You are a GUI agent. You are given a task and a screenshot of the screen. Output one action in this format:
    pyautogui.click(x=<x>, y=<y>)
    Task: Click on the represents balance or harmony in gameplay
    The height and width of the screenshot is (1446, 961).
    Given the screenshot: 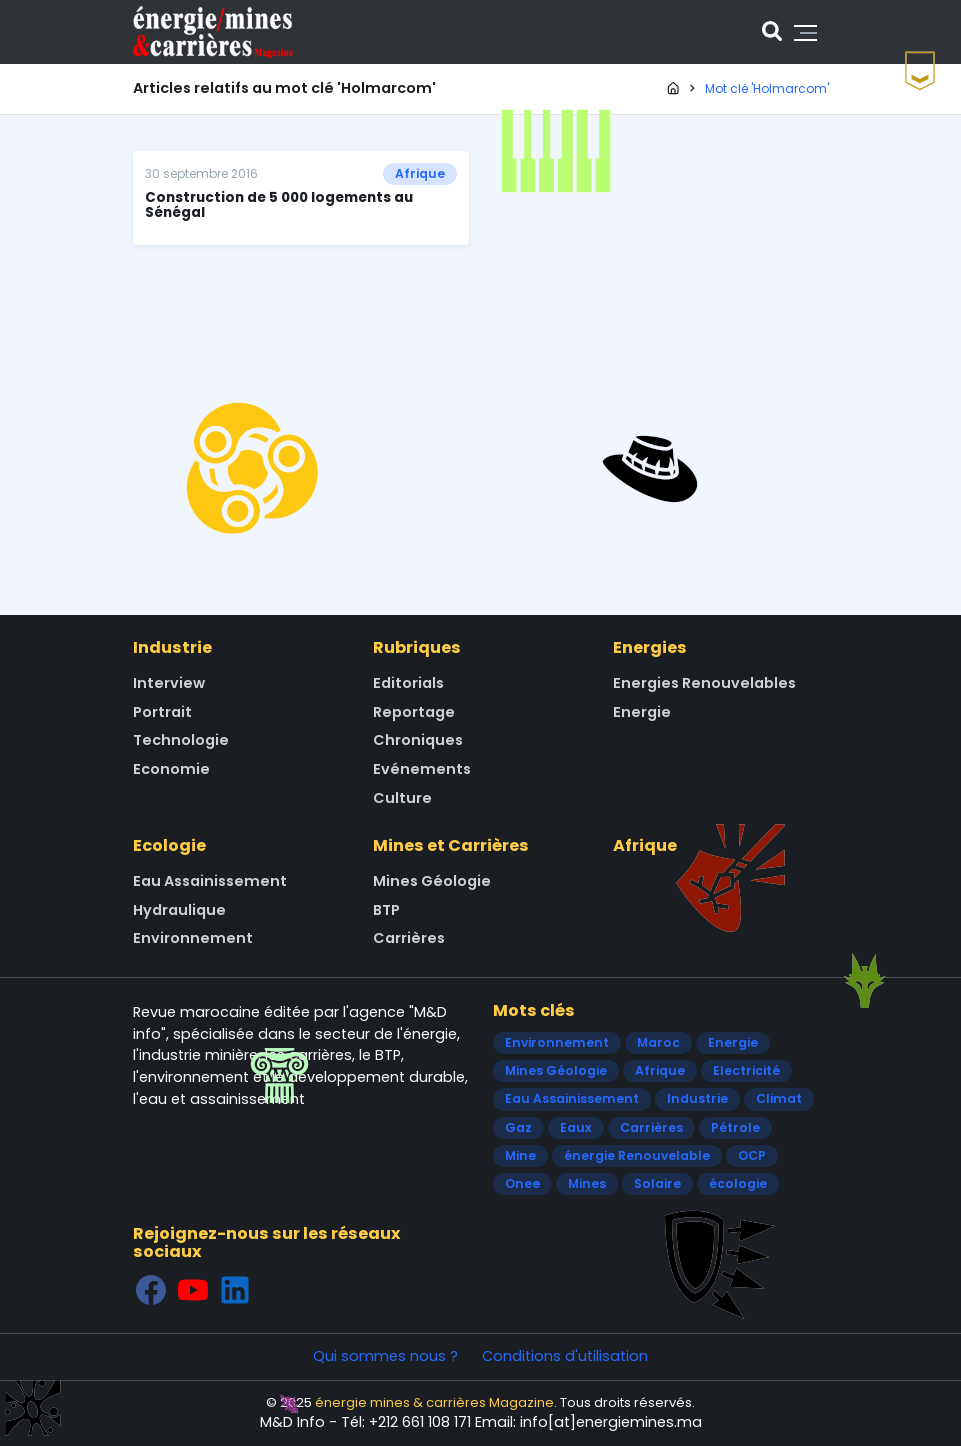 What is the action you would take?
    pyautogui.click(x=252, y=468)
    